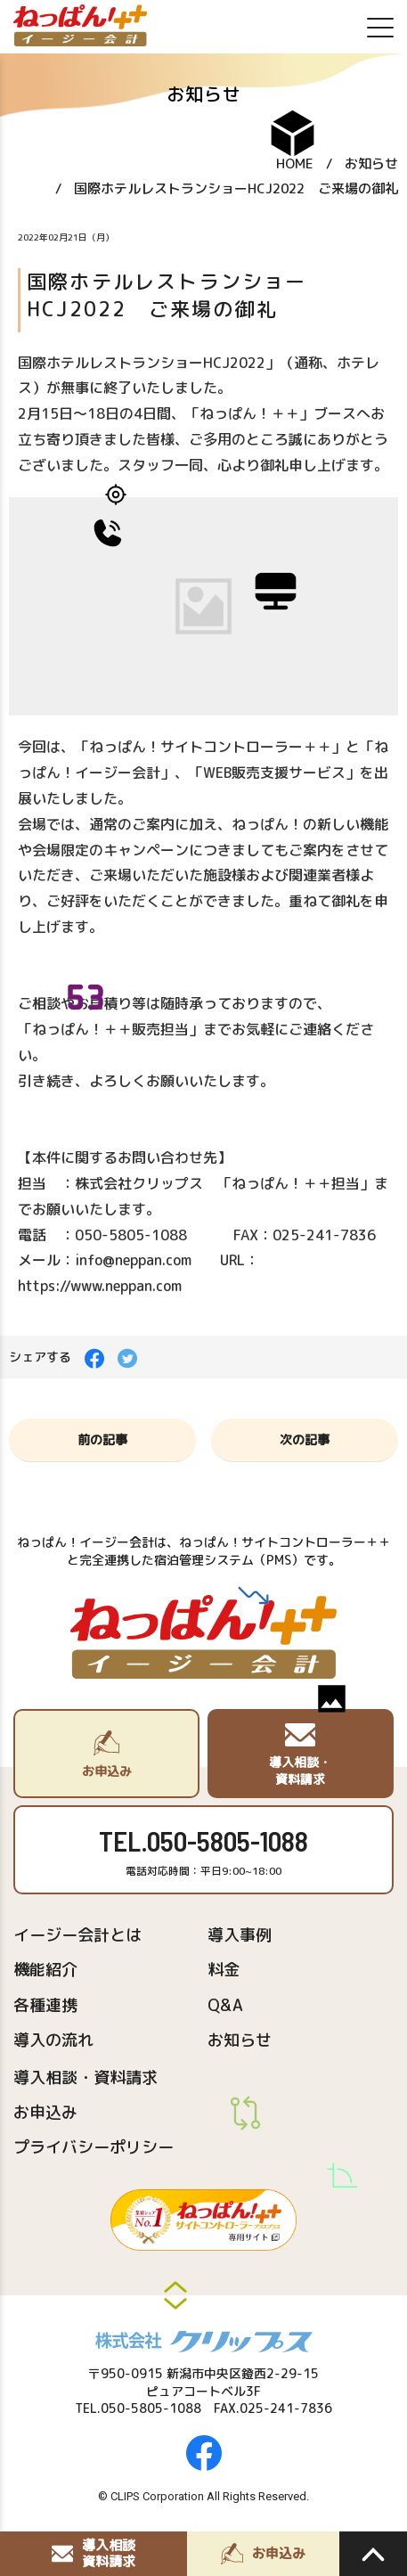 The image size is (407, 2576). I want to click on compare branches or code versions, so click(245, 2113).